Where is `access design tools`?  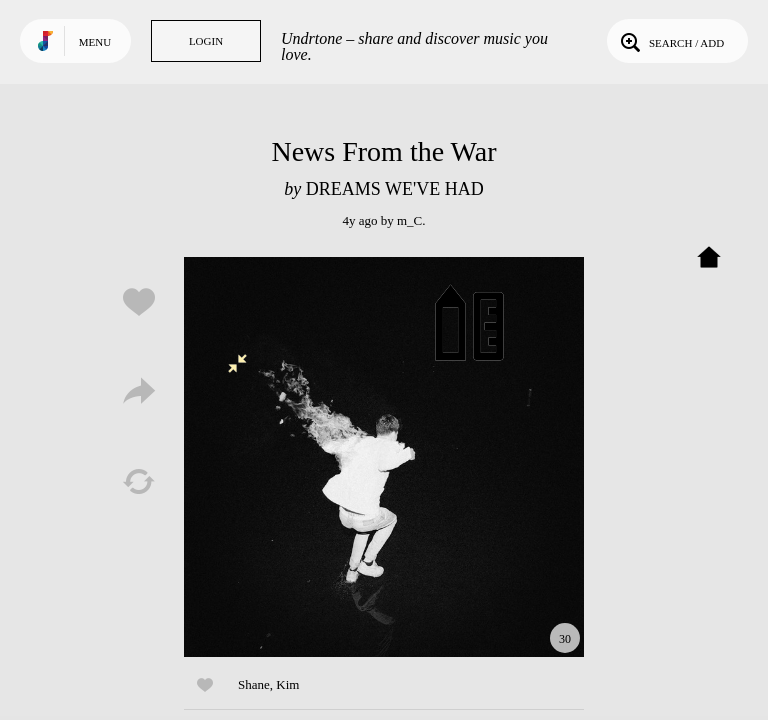
access design tools is located at coordinates (469, 322).